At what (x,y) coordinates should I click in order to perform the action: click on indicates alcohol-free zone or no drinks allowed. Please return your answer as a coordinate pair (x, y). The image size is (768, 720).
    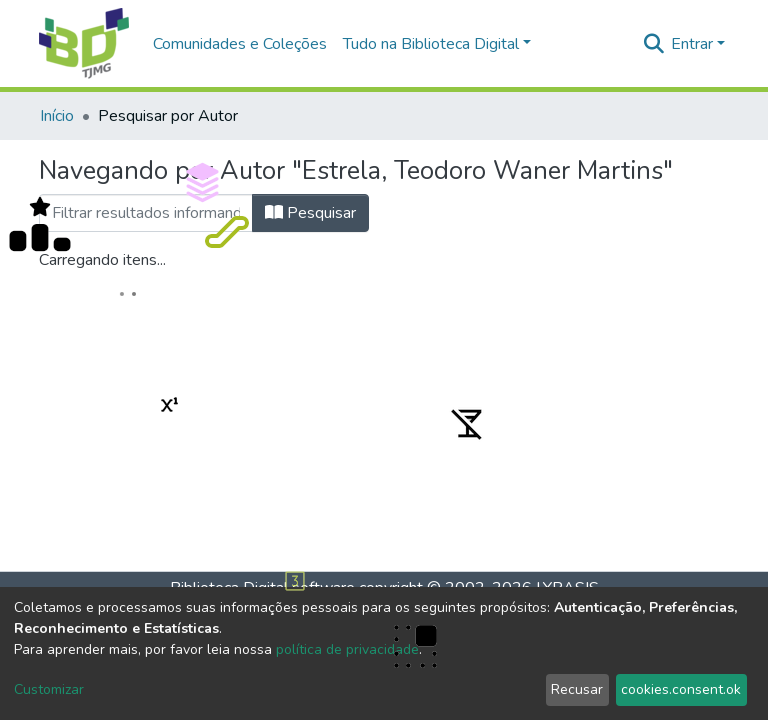
    Looking at the image, I should click on (467, 423).